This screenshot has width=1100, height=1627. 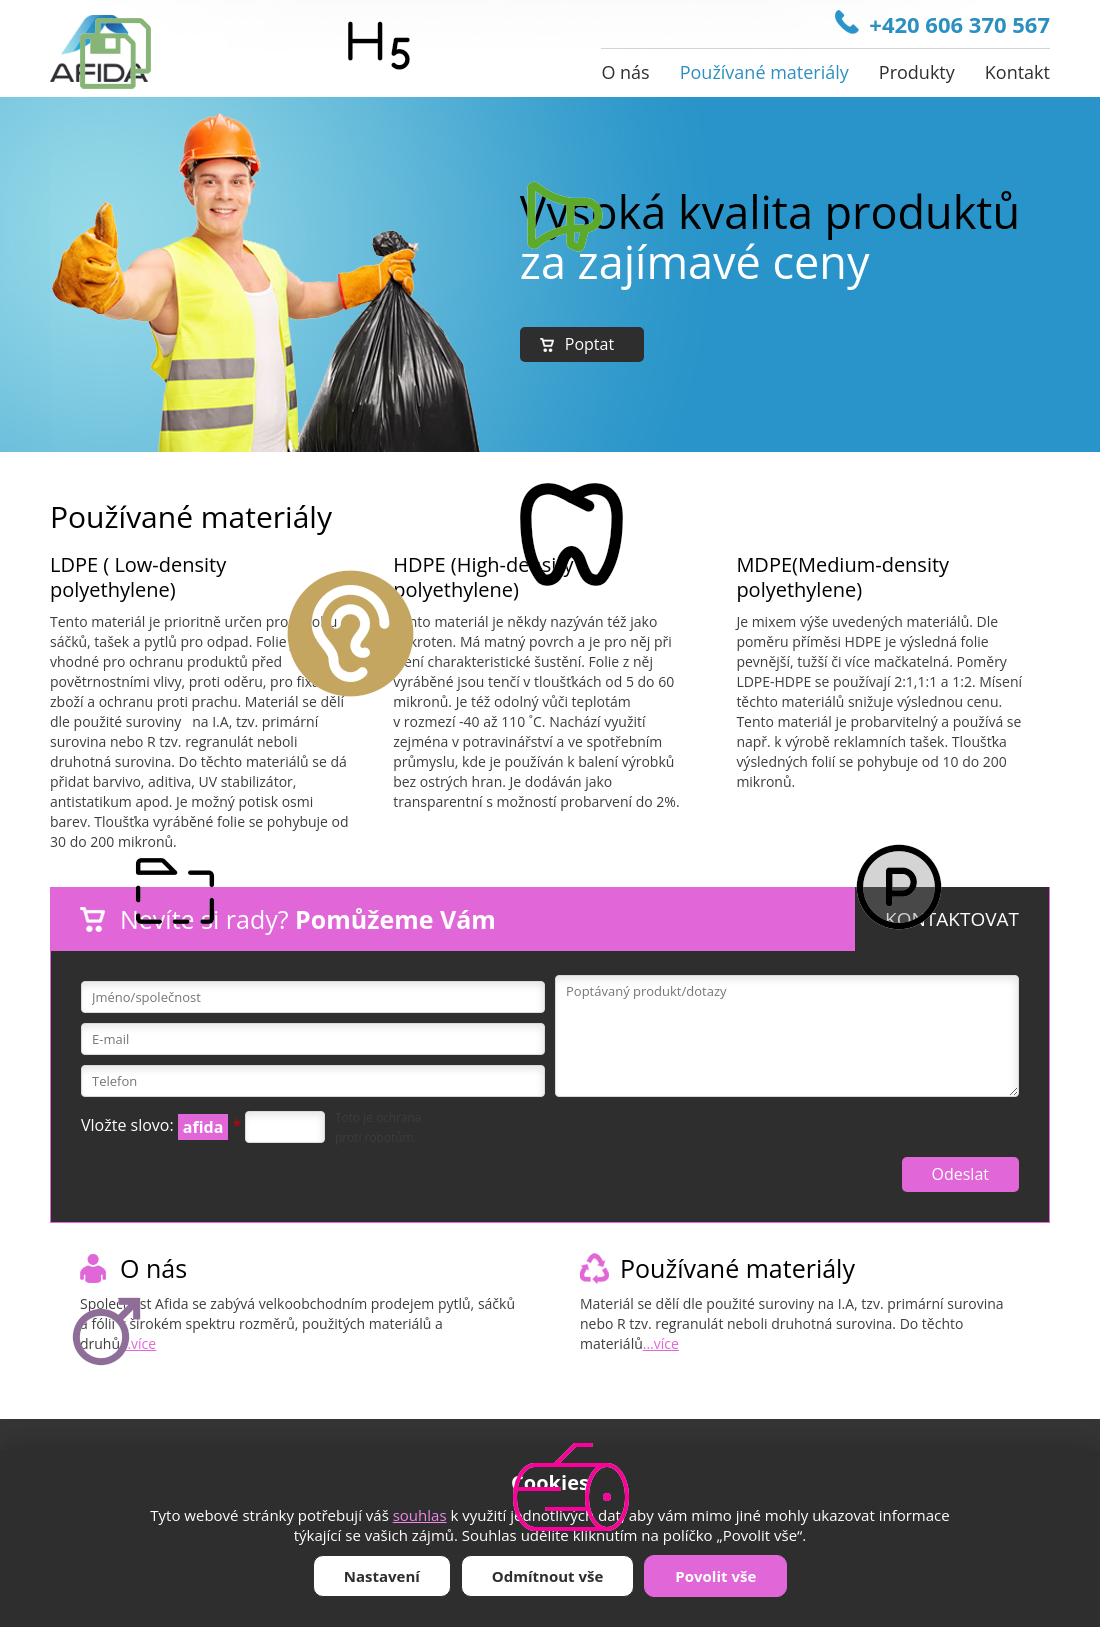 What do you see at coordinates (571, 534) in the screenshot?
I see `access dental health information` at bounding box center [571, 534].